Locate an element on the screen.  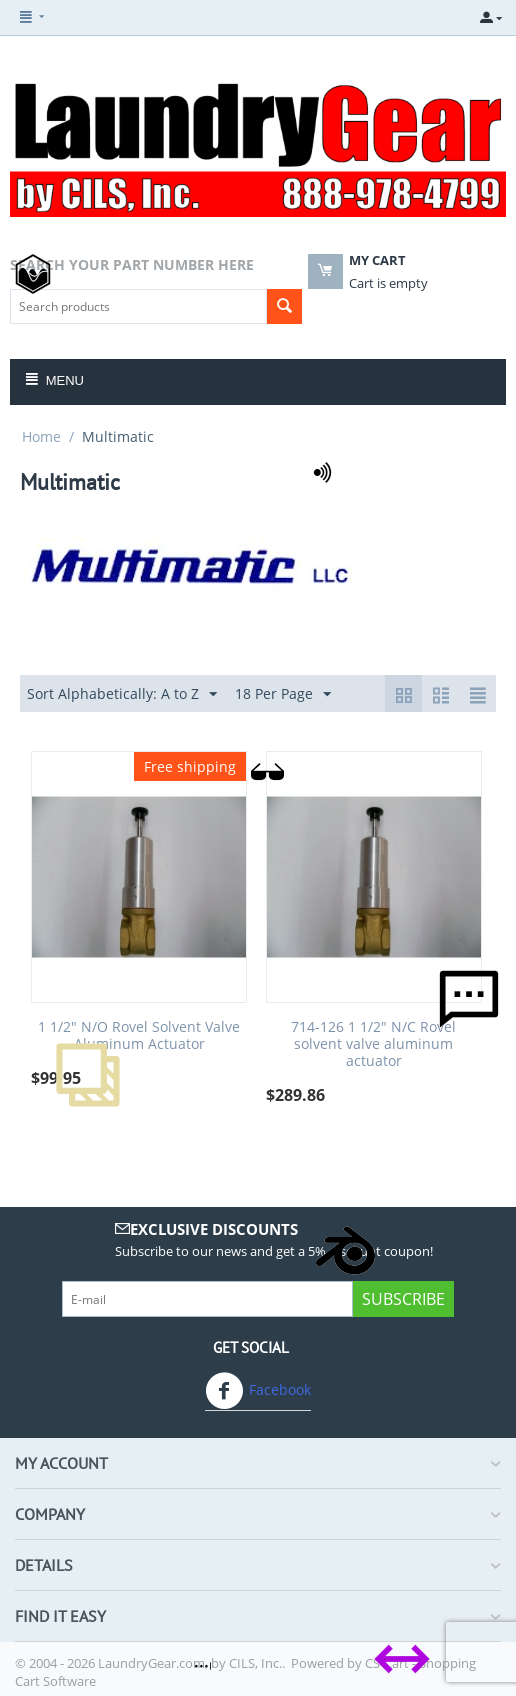
awesome lists logo is located at coordinates (267, 771).